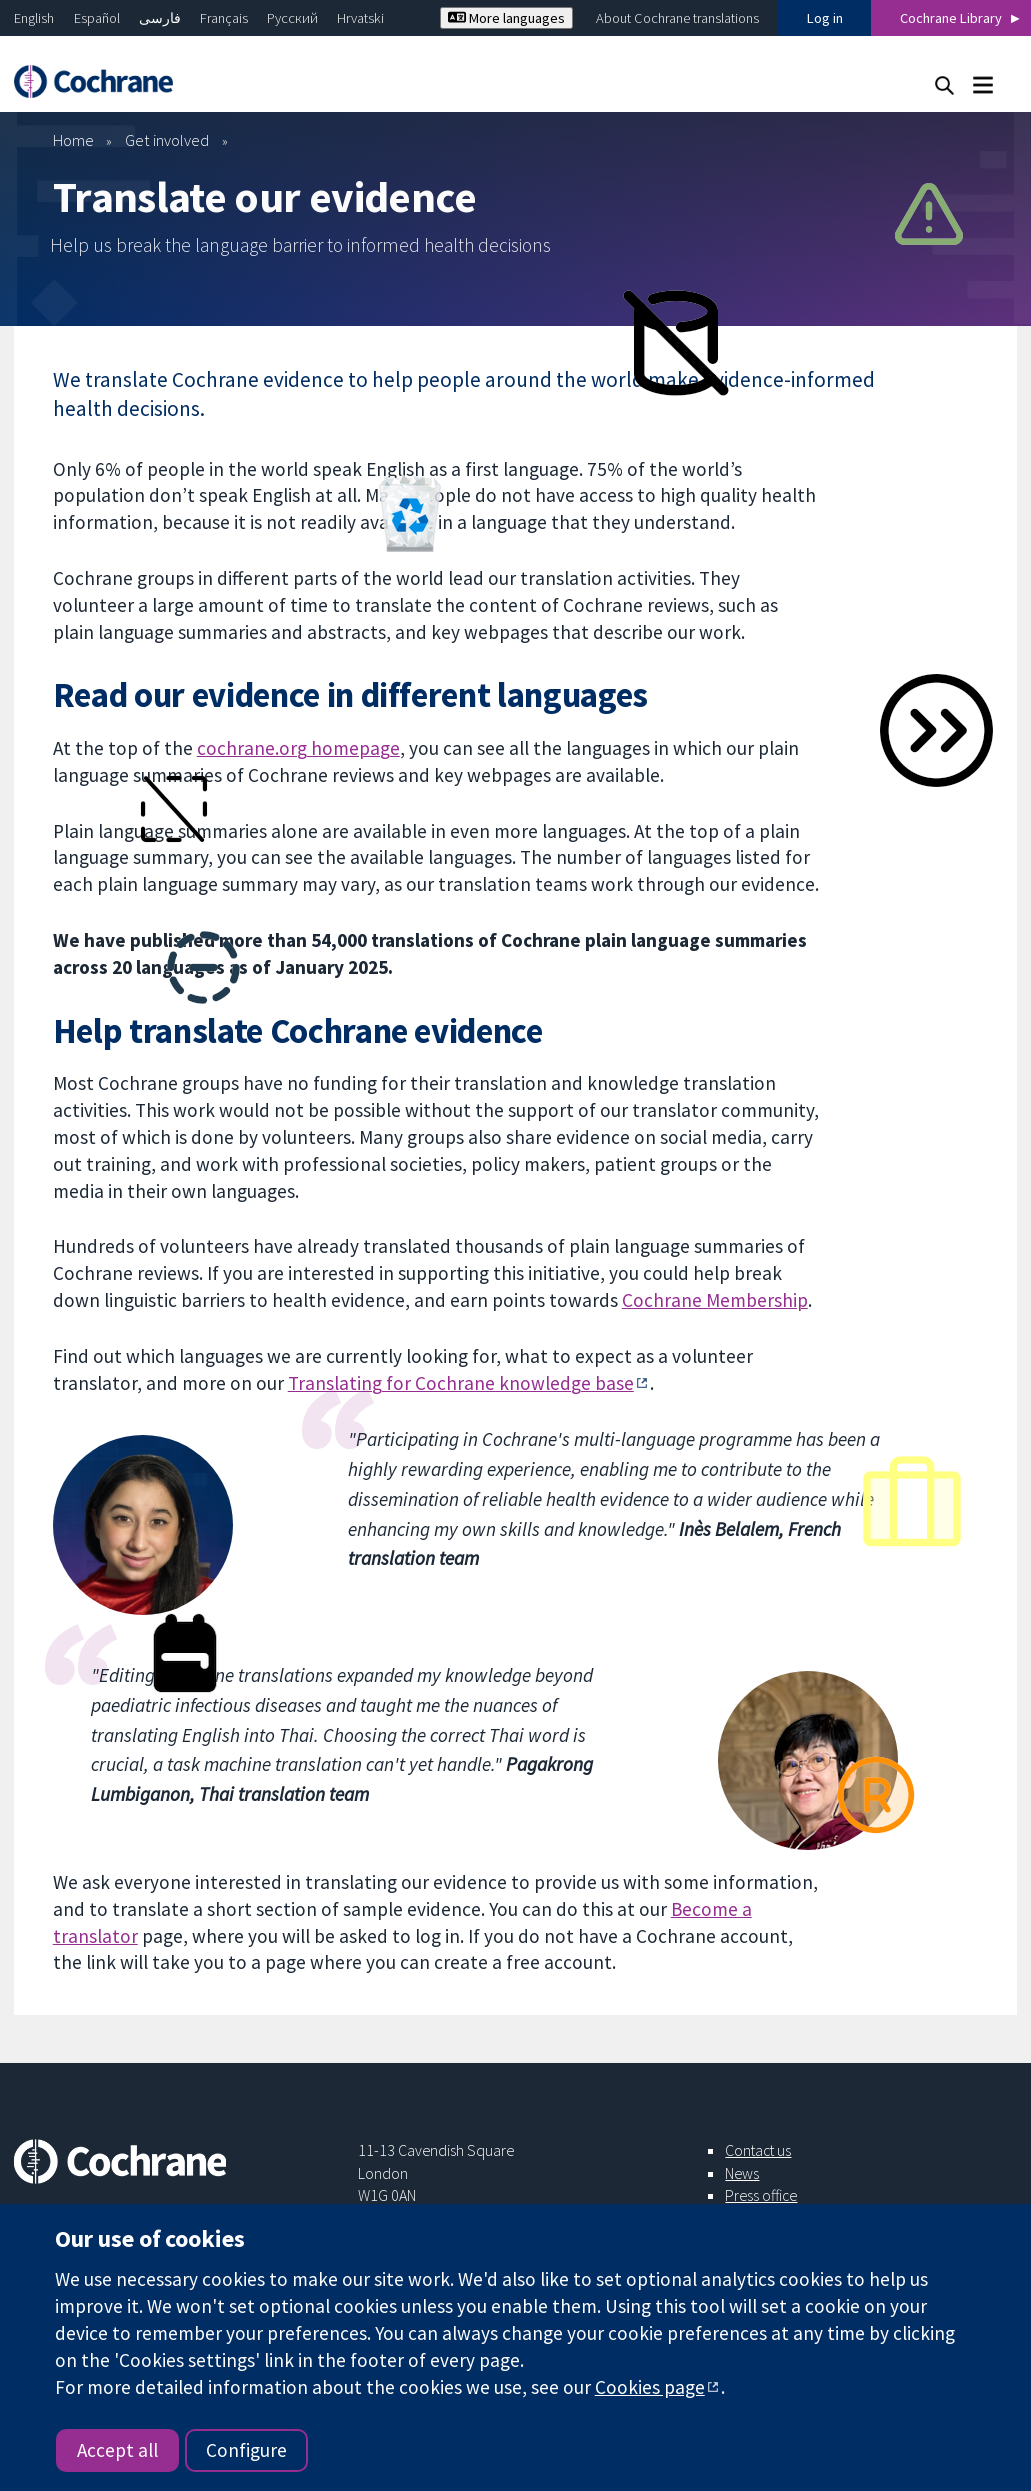  I want to click on indicates registered trademark status, so click(876, 1795).